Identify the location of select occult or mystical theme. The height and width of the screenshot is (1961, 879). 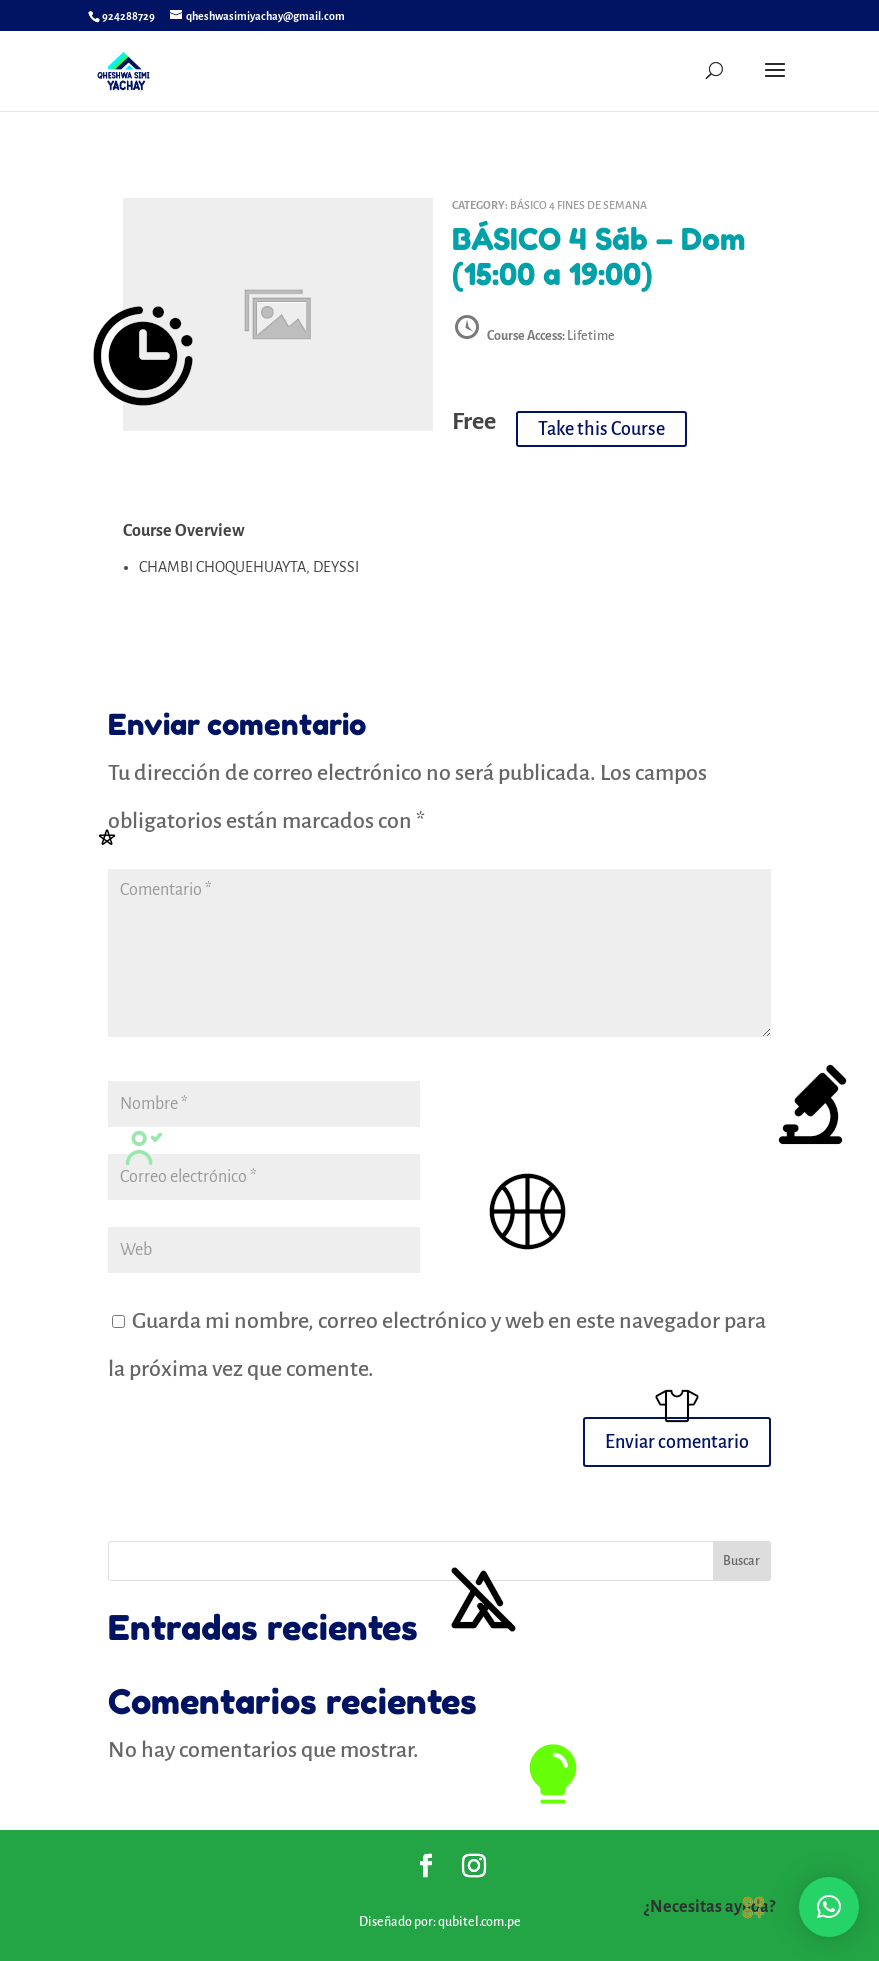
(107, 838).